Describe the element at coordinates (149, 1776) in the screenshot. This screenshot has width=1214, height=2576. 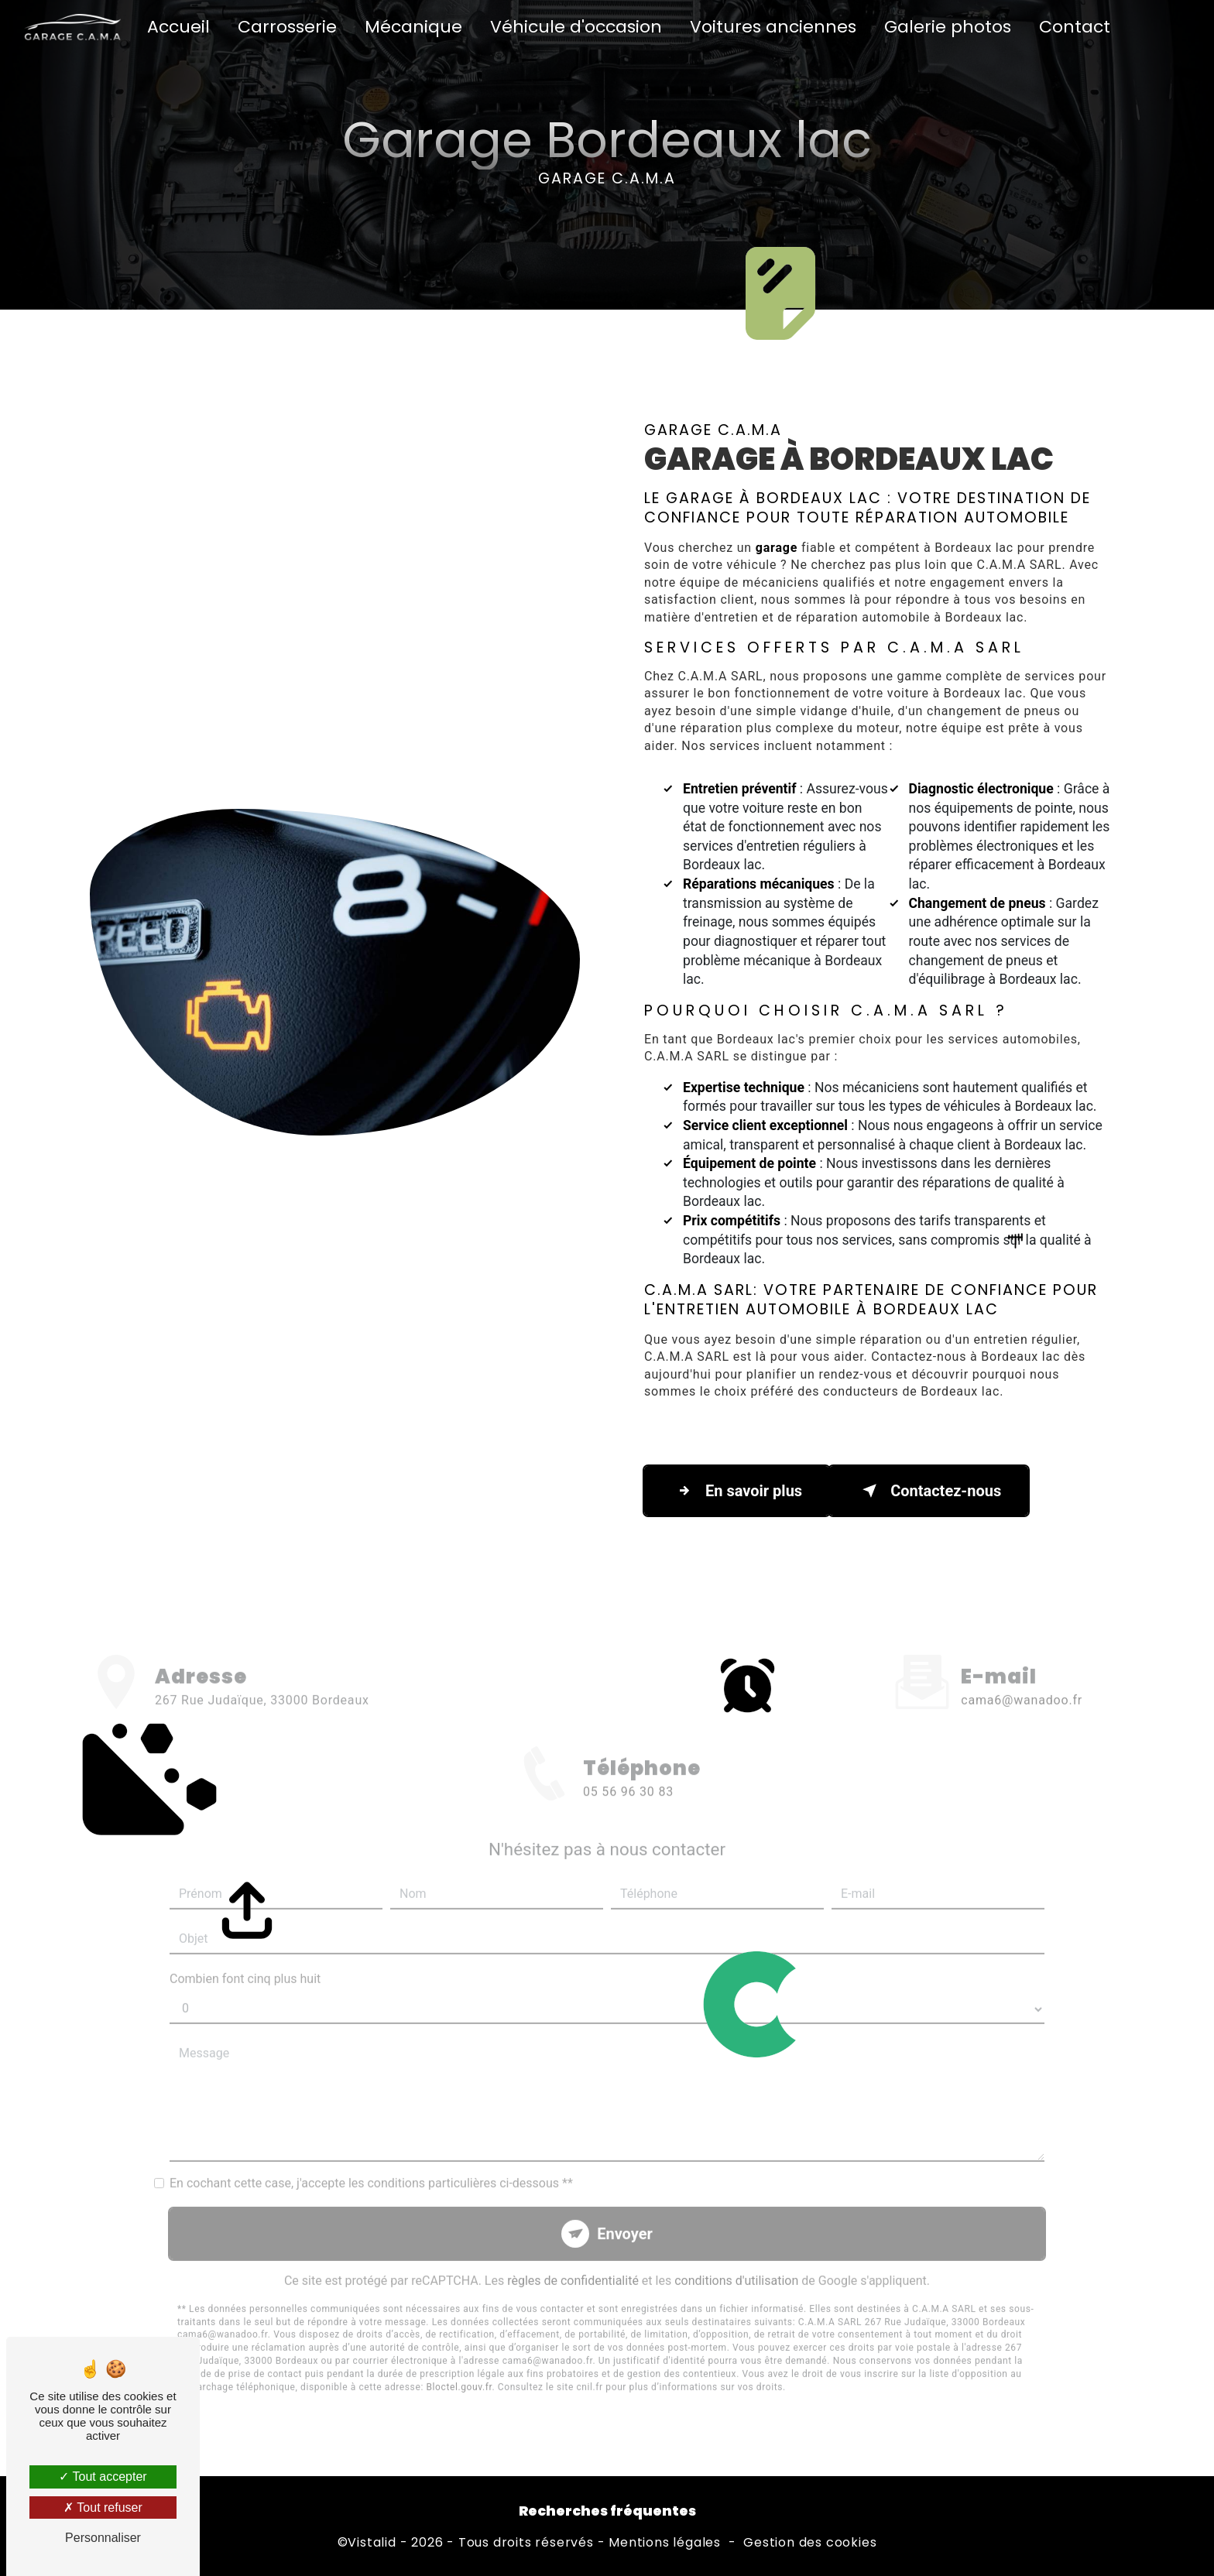
I see `indicates rockslide or landslide hazard warning` at that location.